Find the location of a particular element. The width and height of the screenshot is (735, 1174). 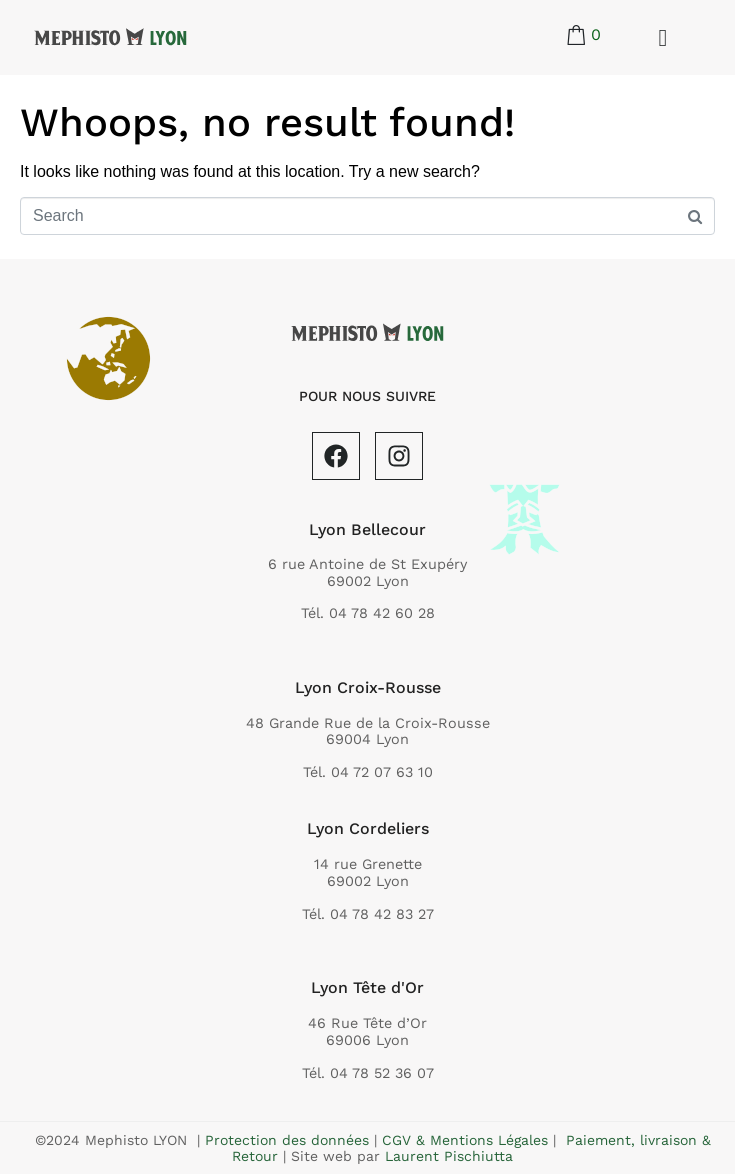

select asia-oceania region is located at coordinates (108, 358).